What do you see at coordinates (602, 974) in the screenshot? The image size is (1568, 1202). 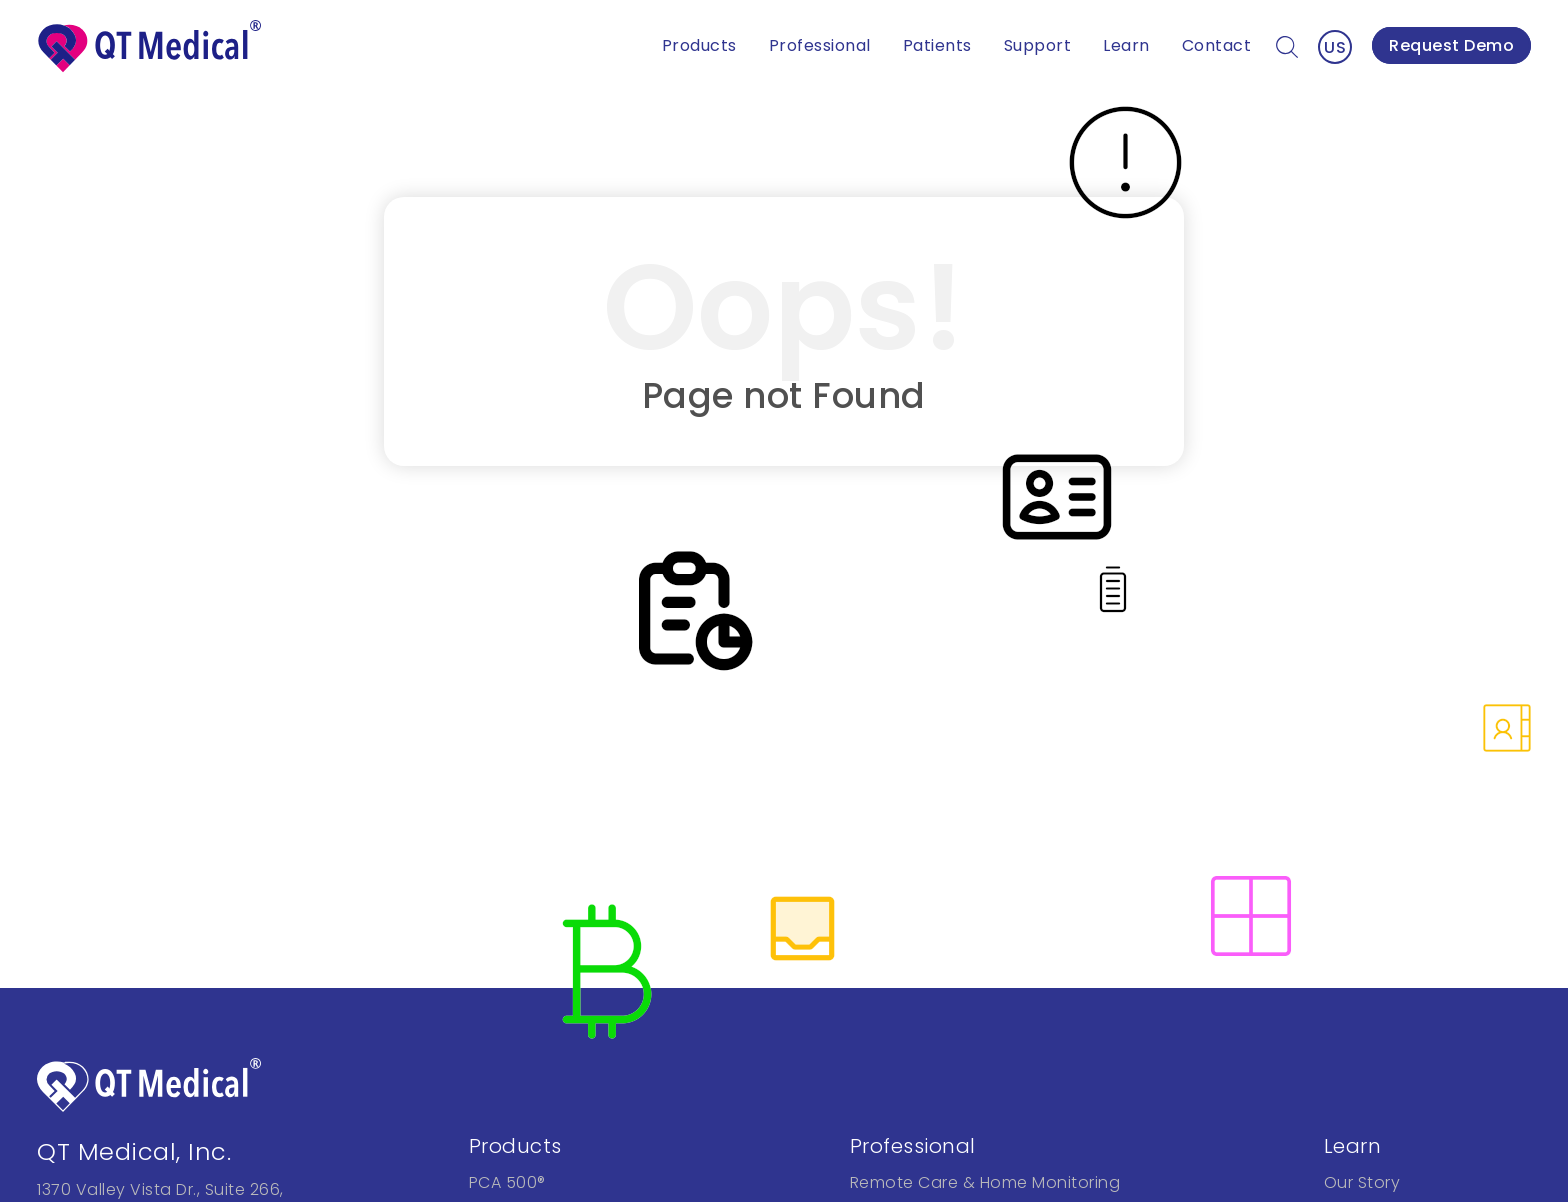 I see `view bitcoin balance or wallet` at bounding box center [602, 974].